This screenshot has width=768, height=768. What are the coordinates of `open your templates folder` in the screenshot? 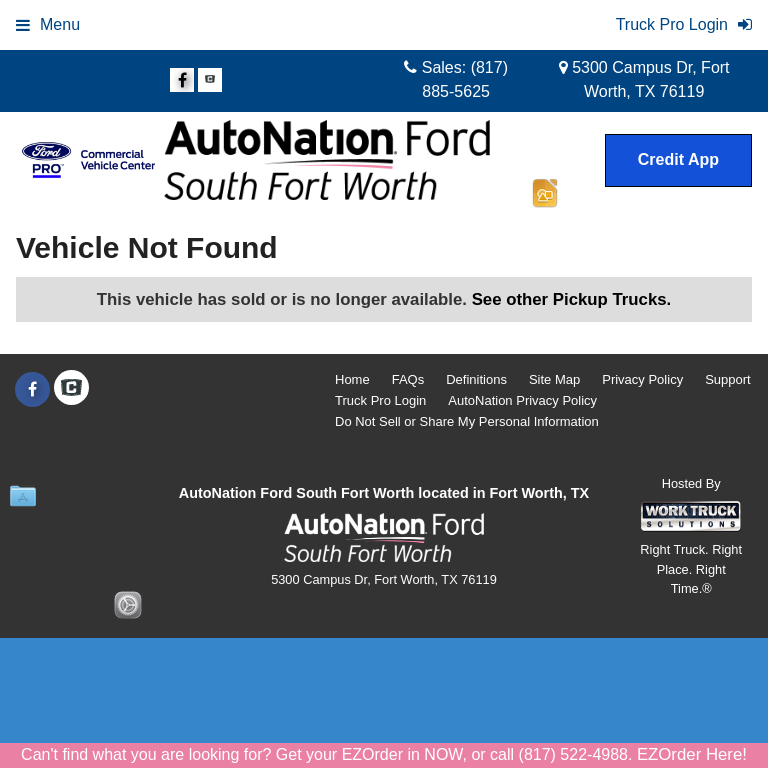 It's located at (23, 496).